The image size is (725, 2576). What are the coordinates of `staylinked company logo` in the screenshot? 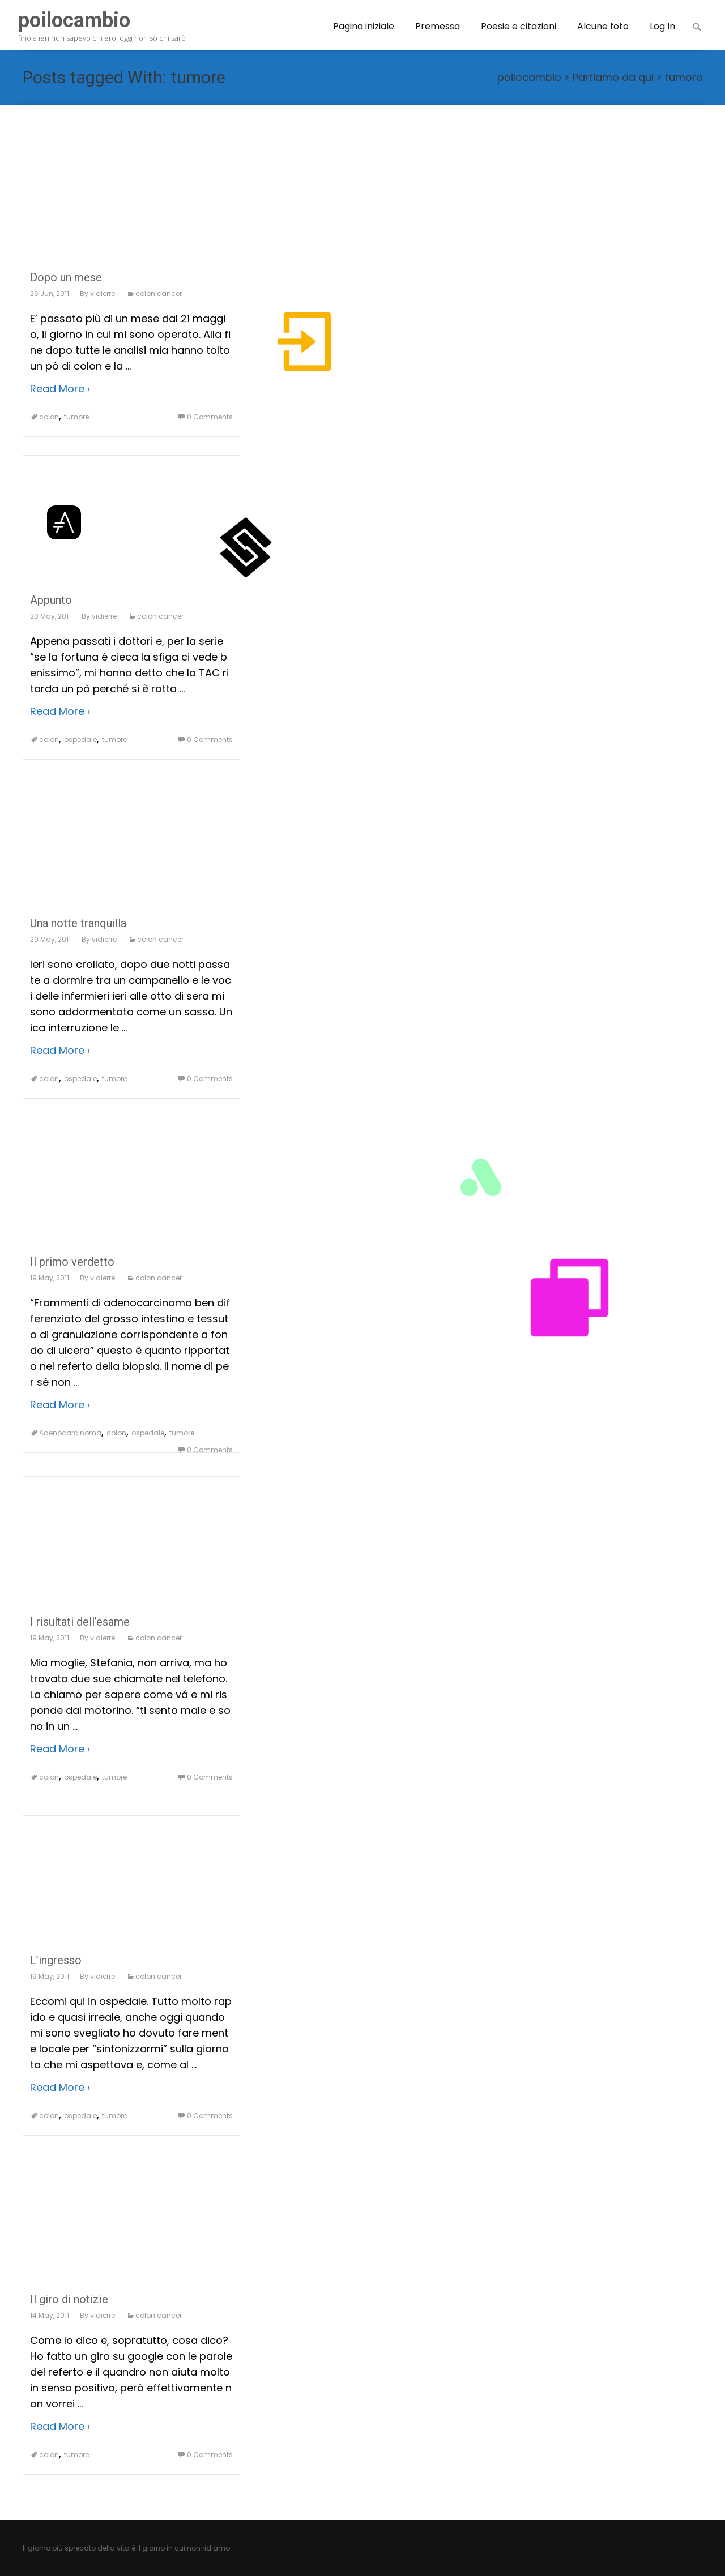 It's located at (246, 547).